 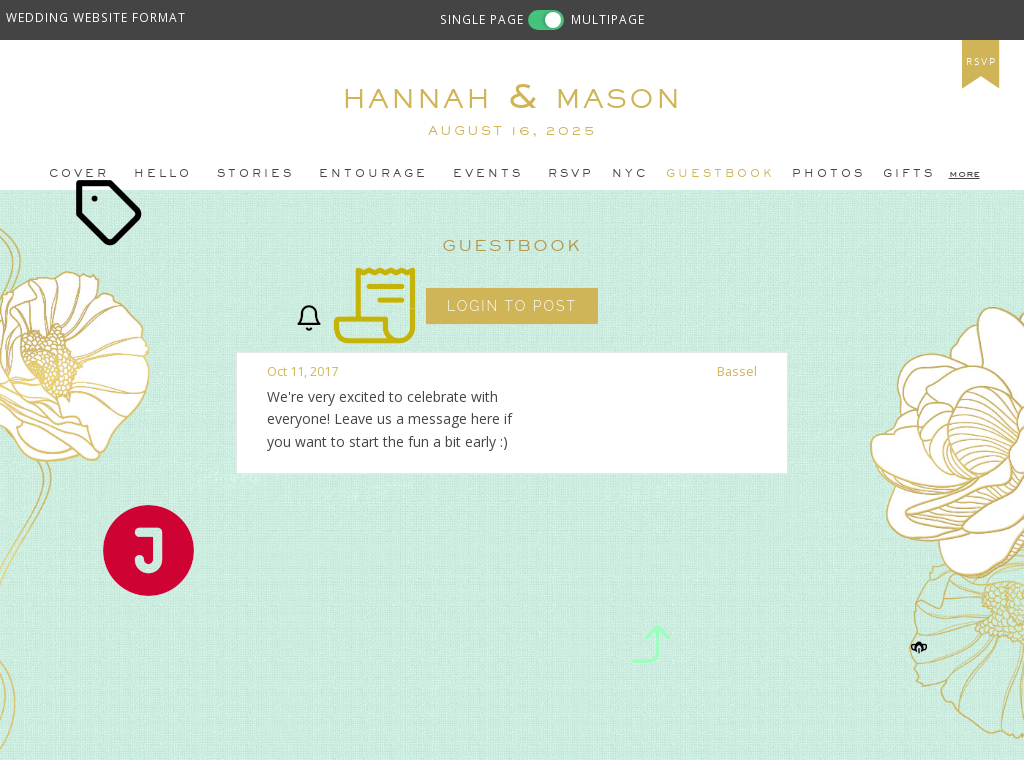 I want to click on navigate forward and up in a hierarchy, so click(x=651, y=644).